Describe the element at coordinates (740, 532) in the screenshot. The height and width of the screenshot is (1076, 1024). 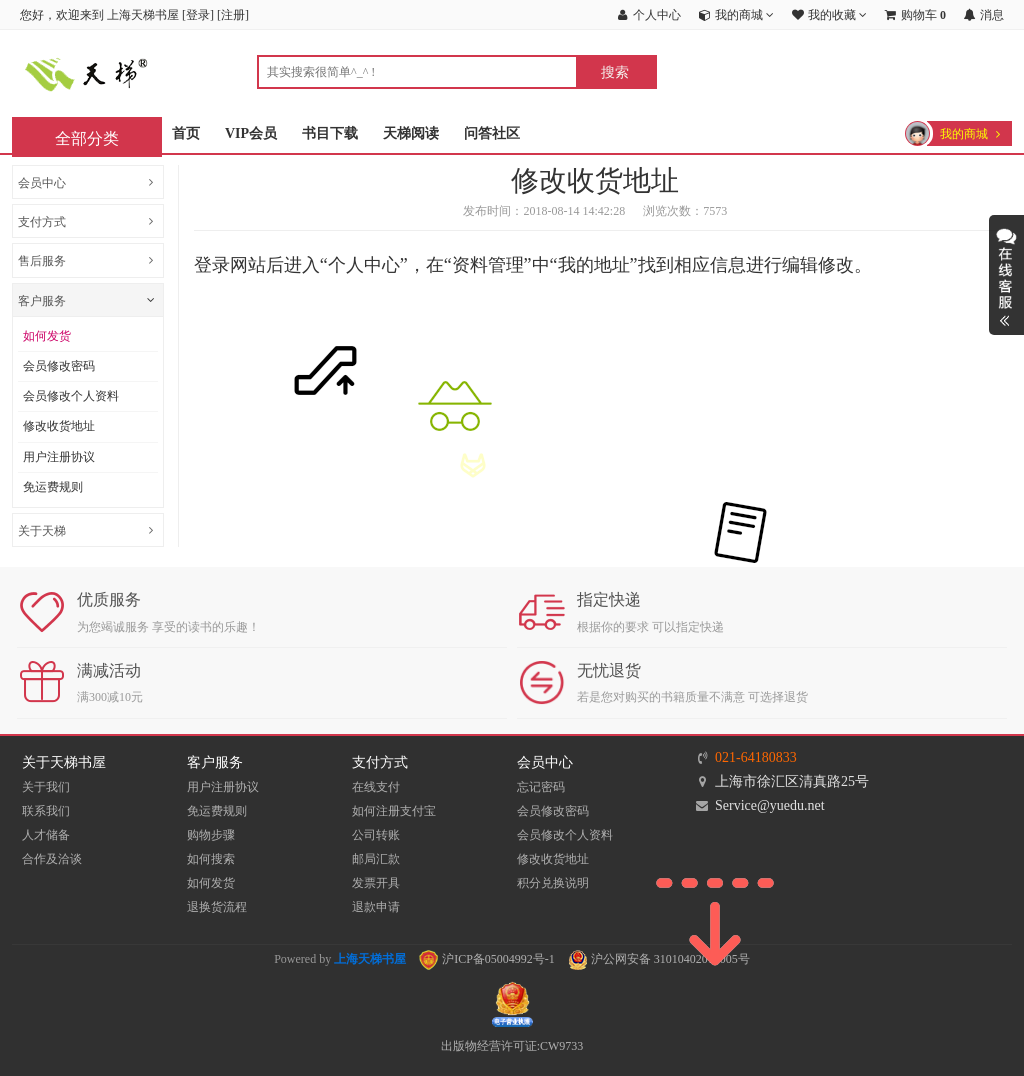
I see `view your resume or CV` at that location.